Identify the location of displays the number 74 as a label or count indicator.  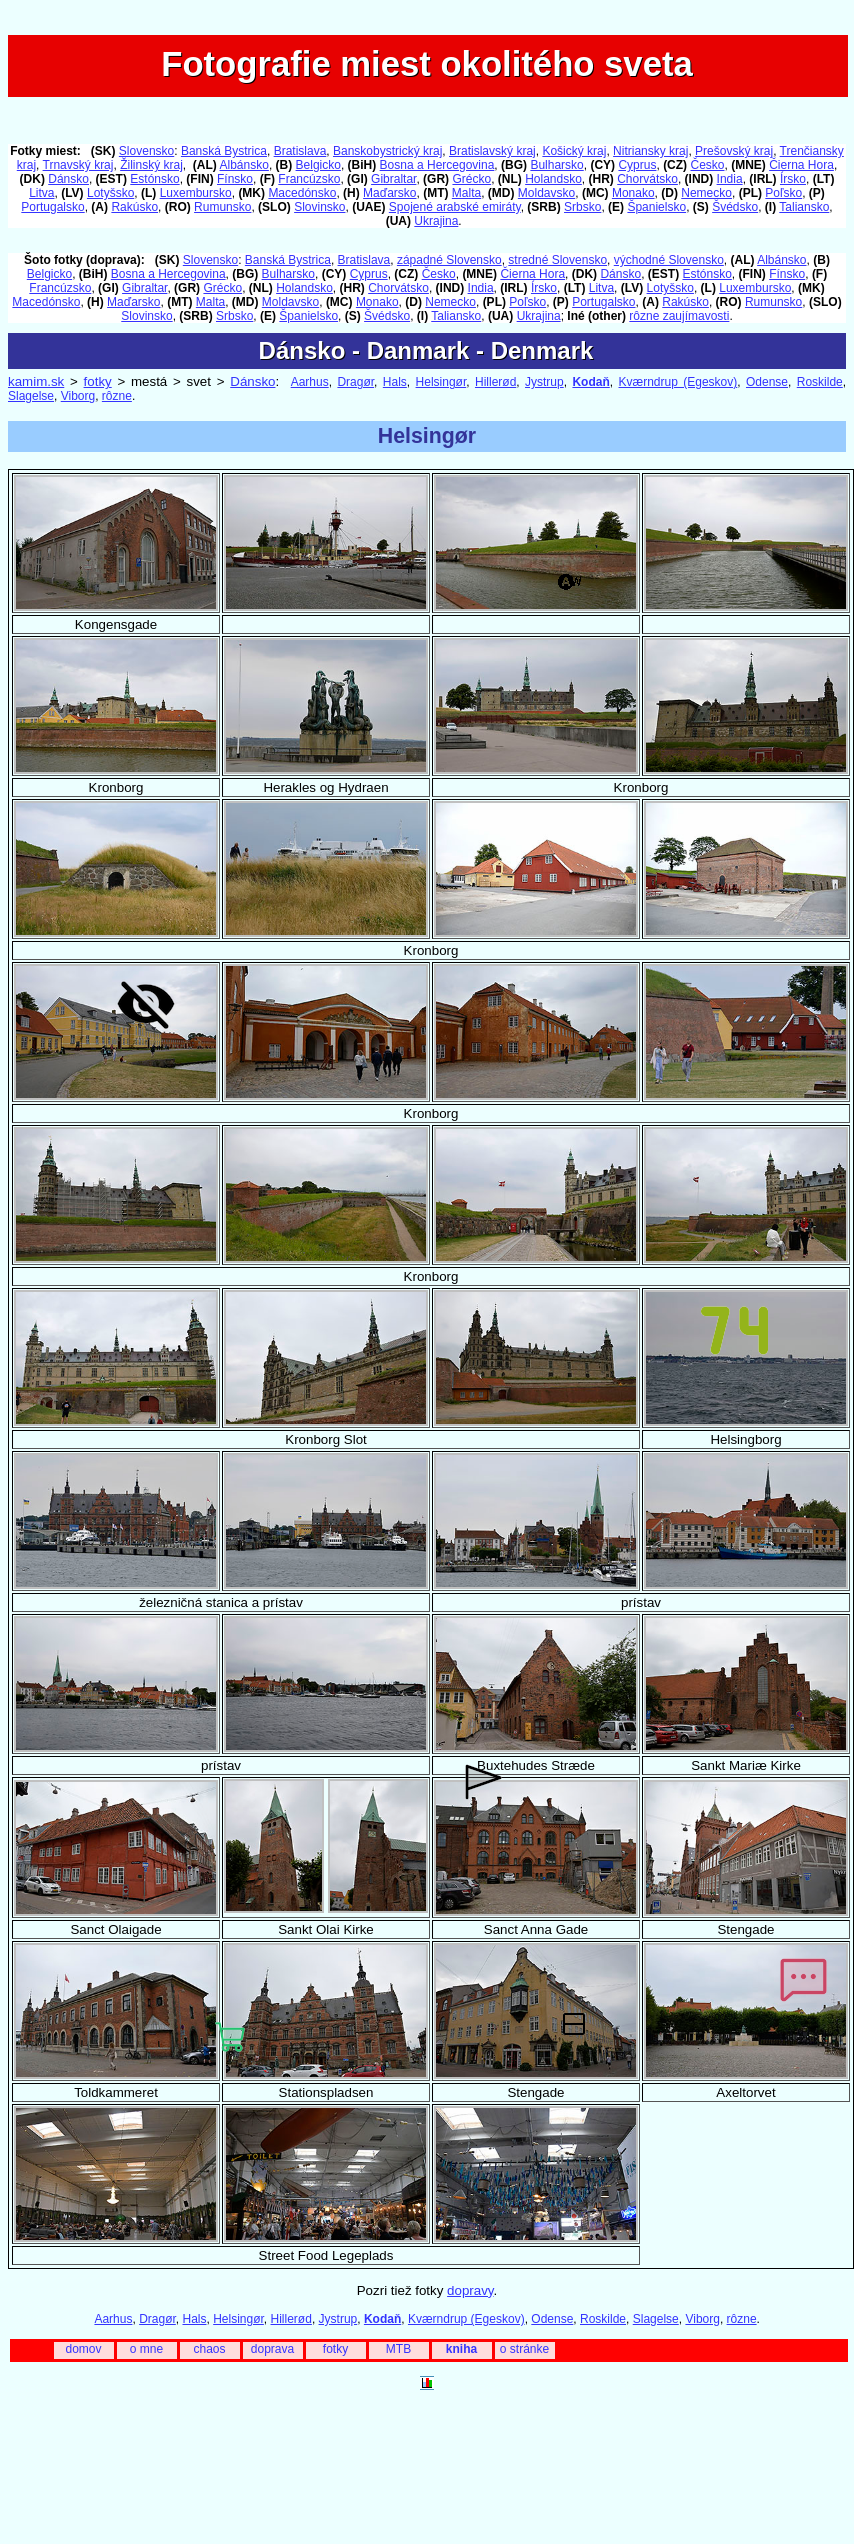
(734, 1330).